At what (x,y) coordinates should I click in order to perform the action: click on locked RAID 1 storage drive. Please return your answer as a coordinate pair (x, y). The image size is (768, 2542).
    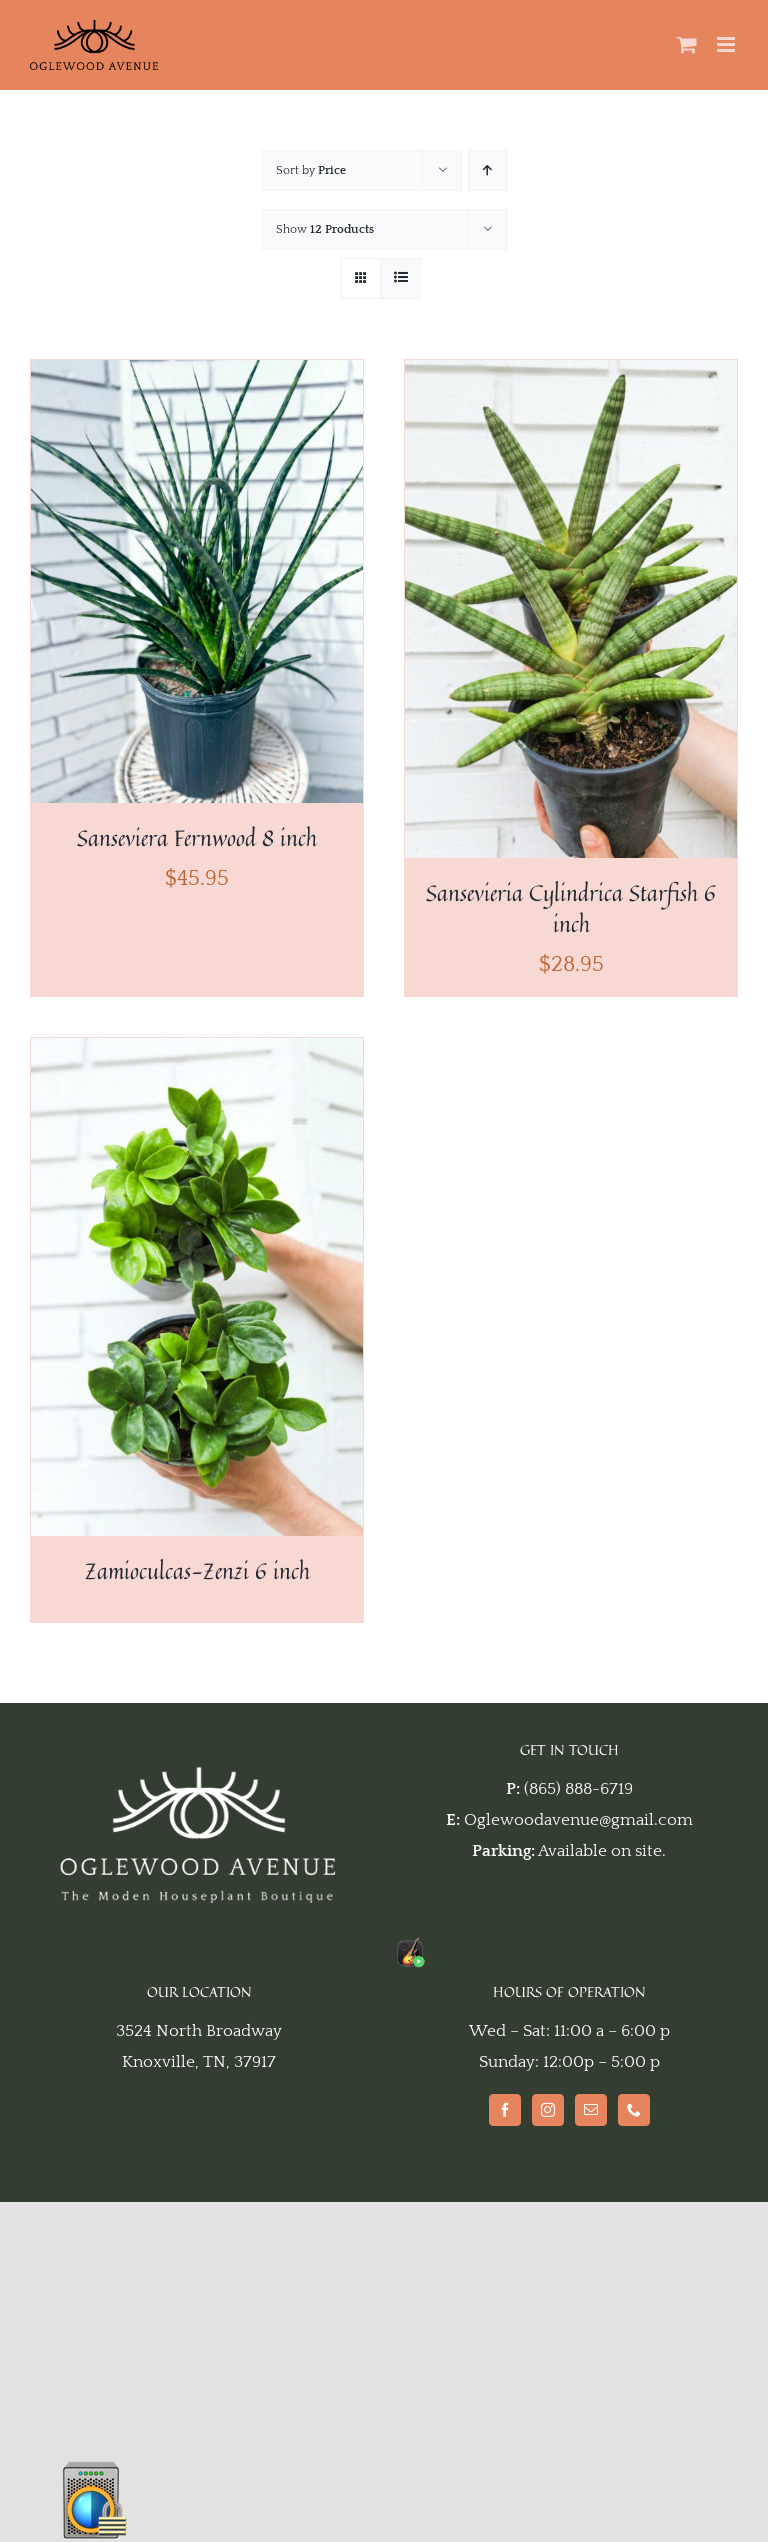
    Looking at the image, I should click on (91, 2500).